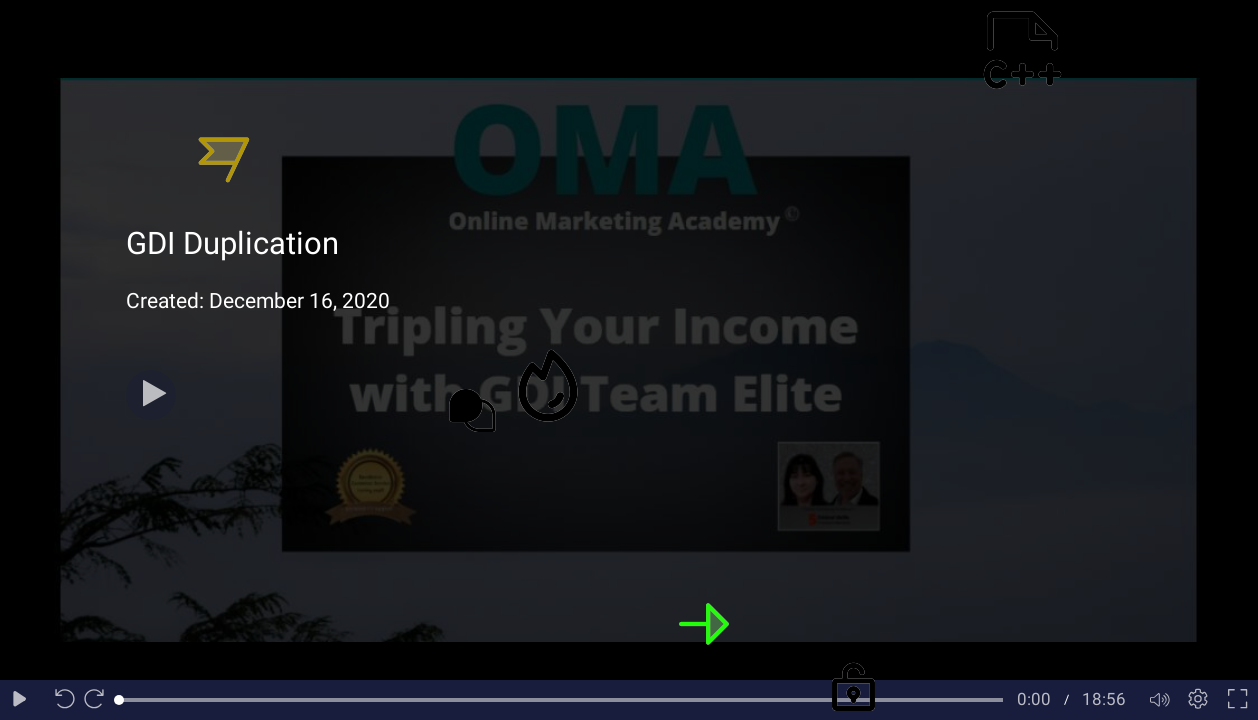 This screenshot has width=1258, height=720. I want to click on open a C++ source code file, so click(1022, 53).